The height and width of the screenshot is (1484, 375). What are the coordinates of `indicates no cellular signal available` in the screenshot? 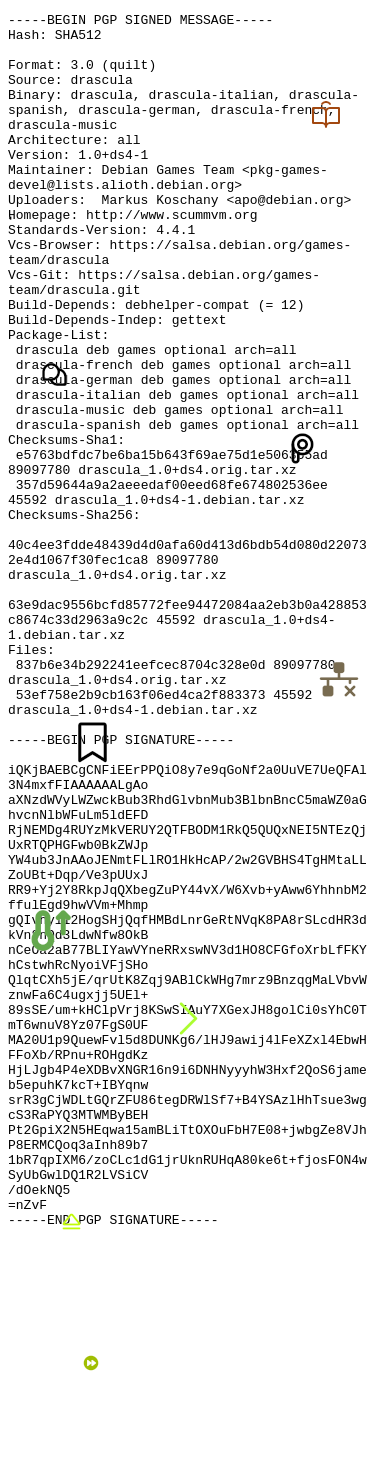 It's located at (29, 203).